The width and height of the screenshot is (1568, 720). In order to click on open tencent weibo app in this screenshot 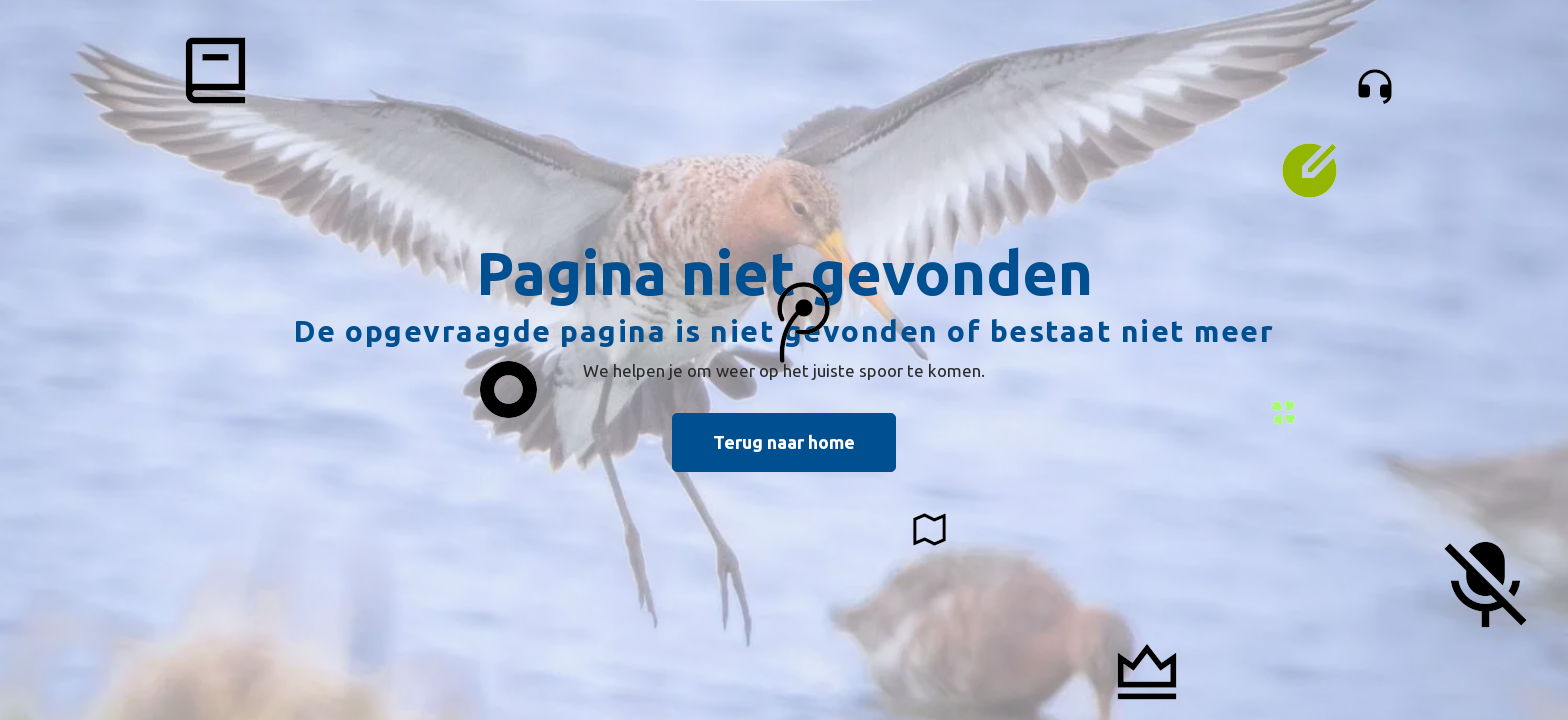, I will do `click(803, 322)`.